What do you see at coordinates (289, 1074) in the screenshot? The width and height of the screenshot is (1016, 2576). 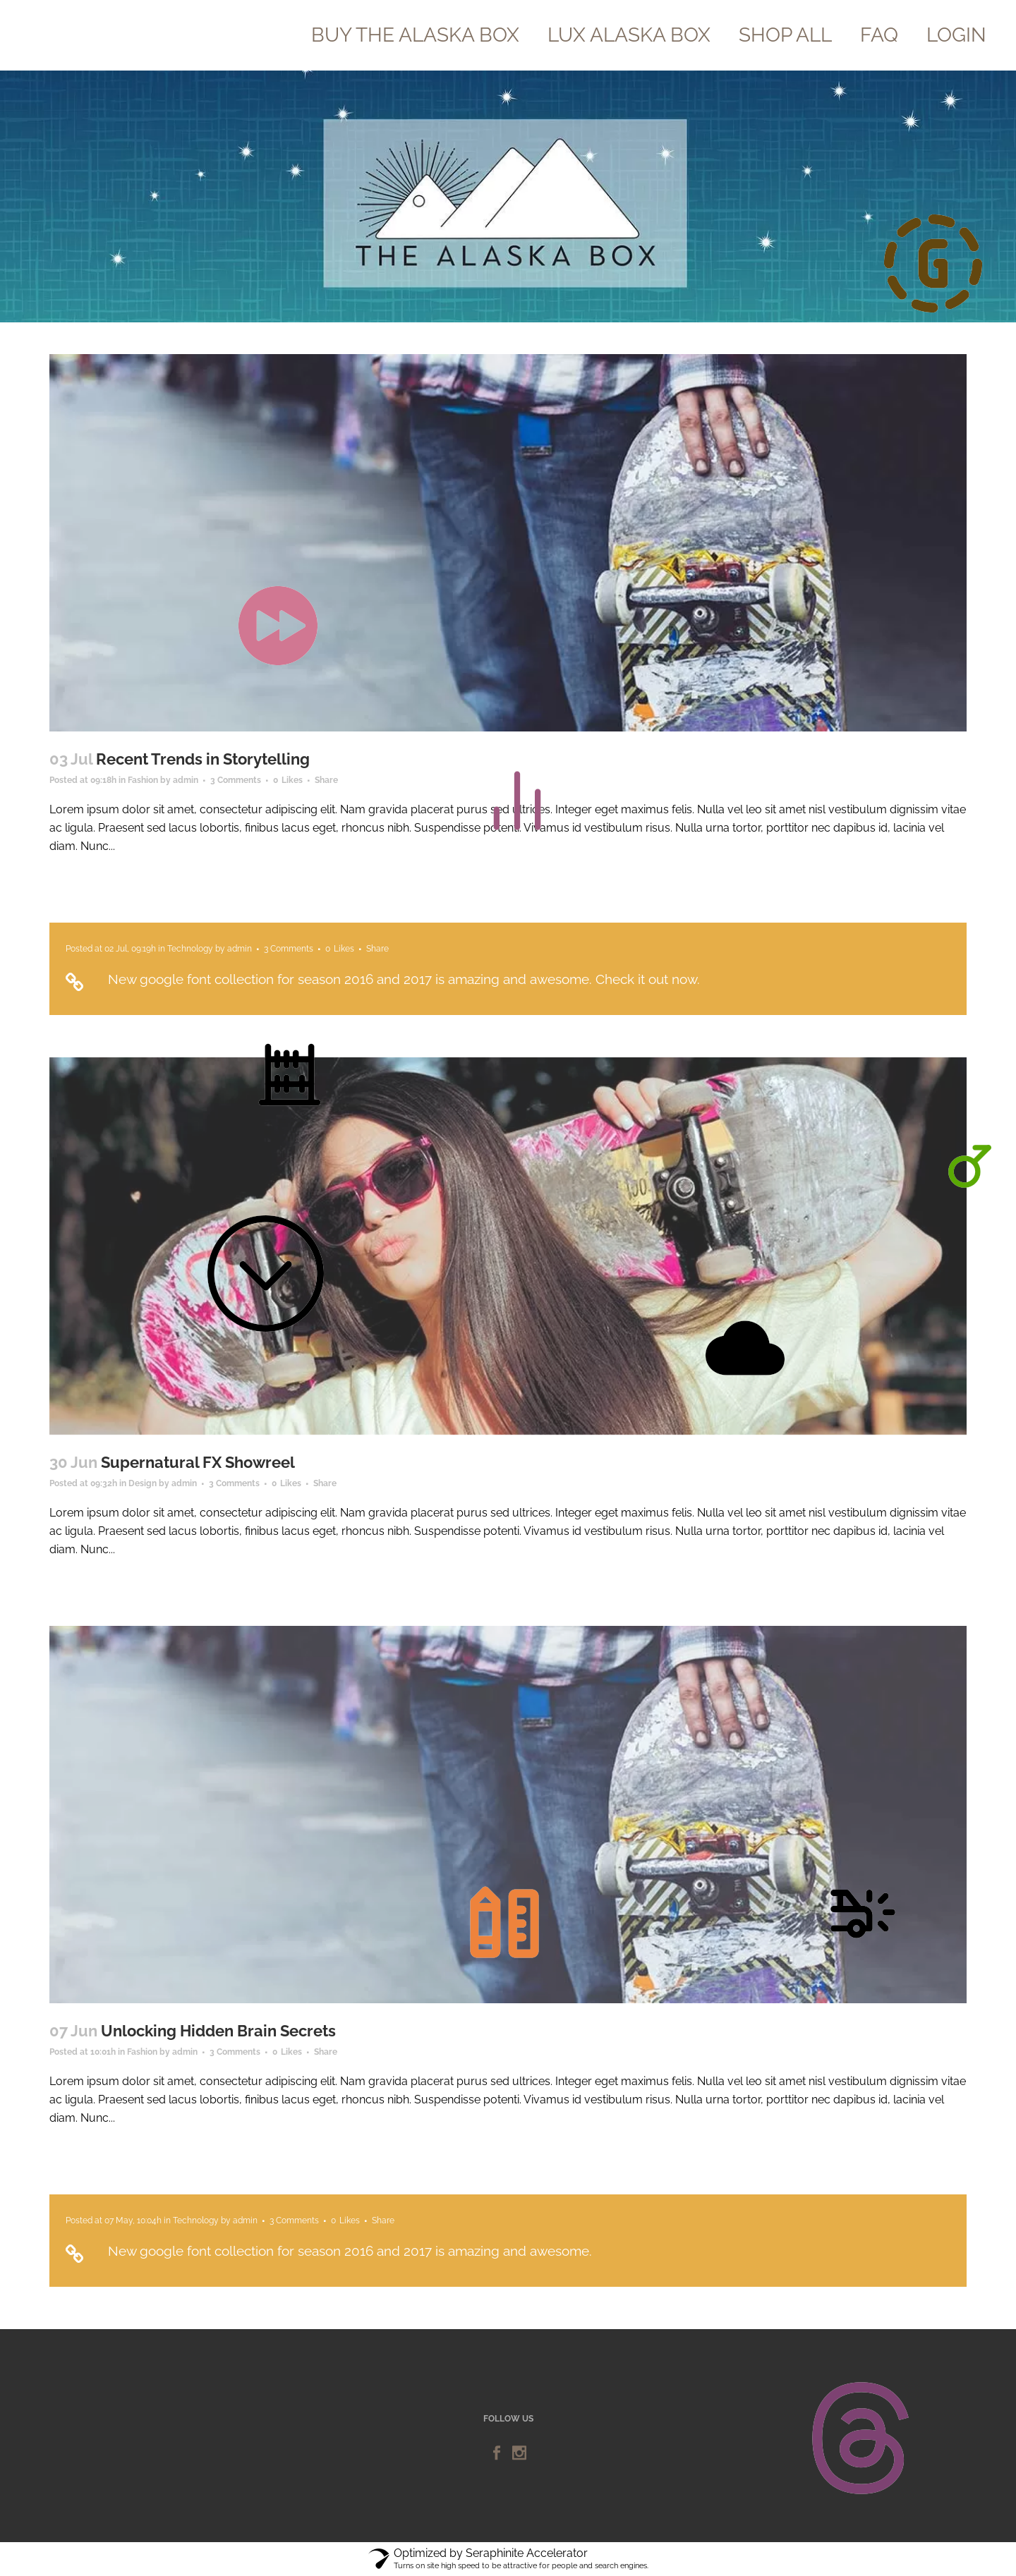 I see `access calculator or counting tool` at bounding box center [289, 1074].